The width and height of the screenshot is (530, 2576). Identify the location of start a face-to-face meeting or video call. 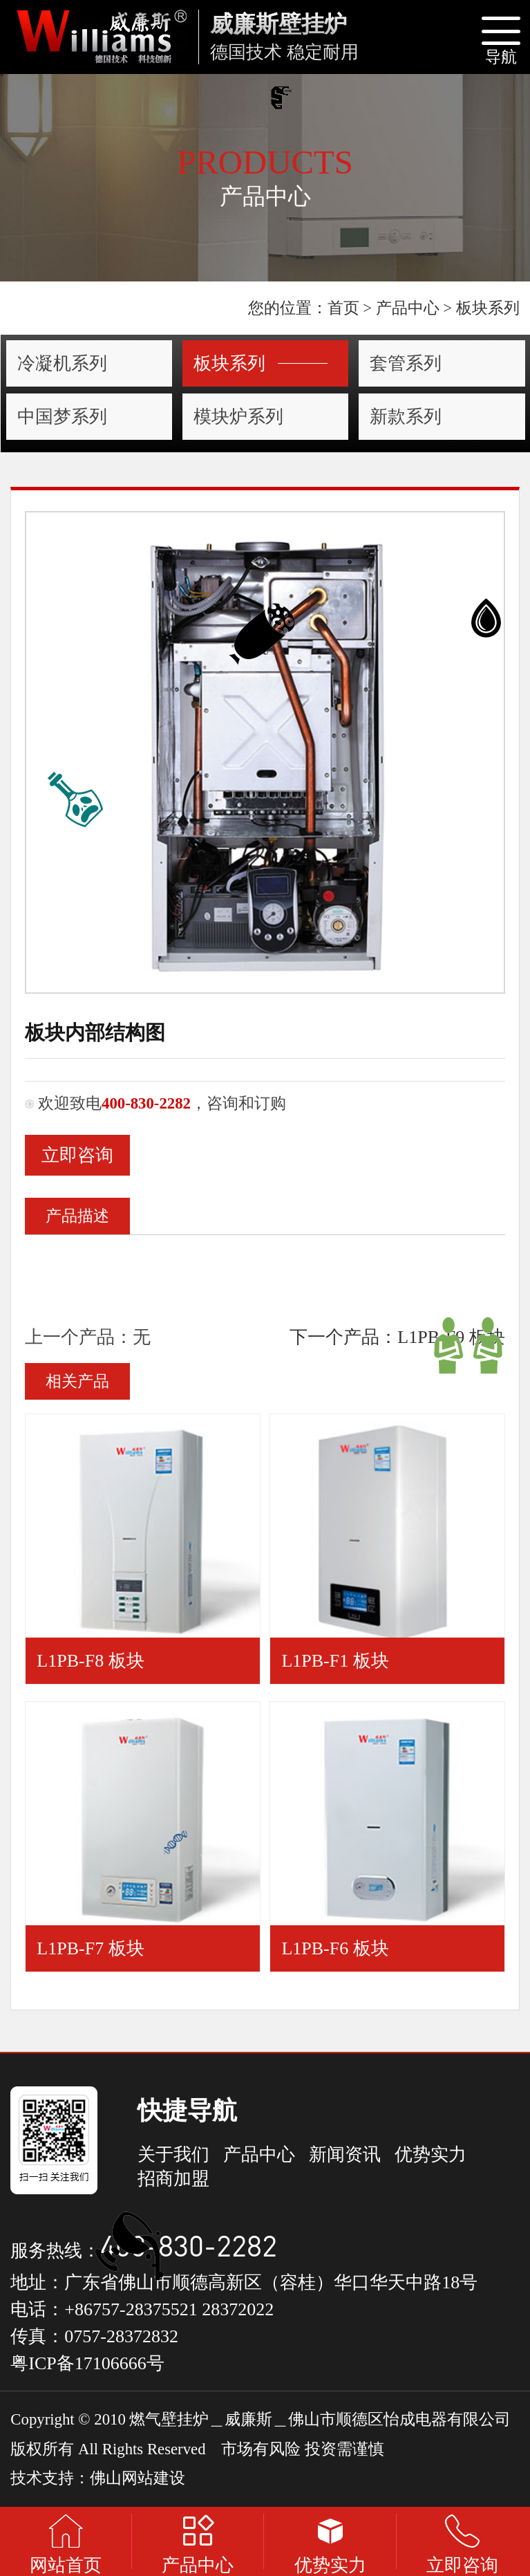
(468, 1345).